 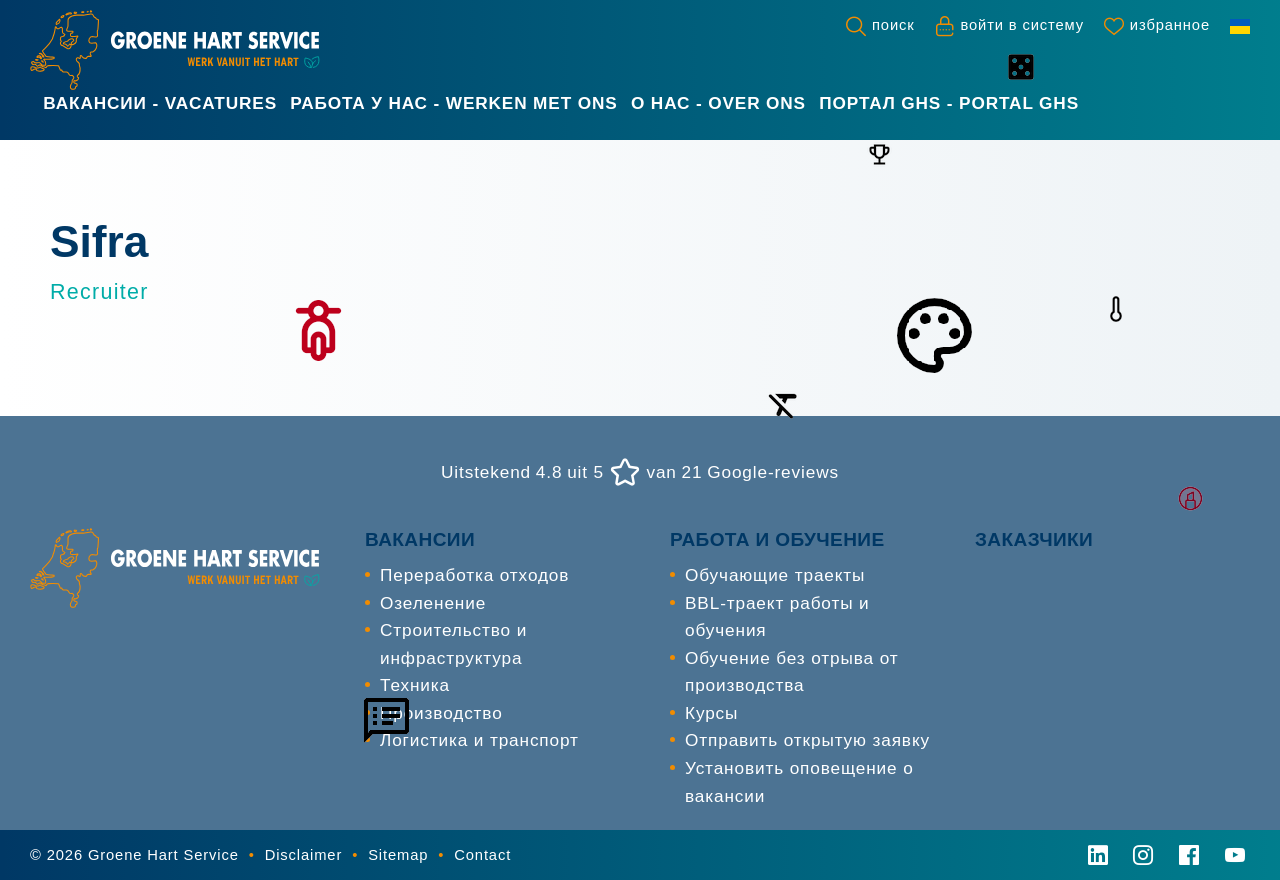 What do you see at coordinates (784, 405) in the screenshot?
I see `clear text formatting` at bounding box center [784, 405].